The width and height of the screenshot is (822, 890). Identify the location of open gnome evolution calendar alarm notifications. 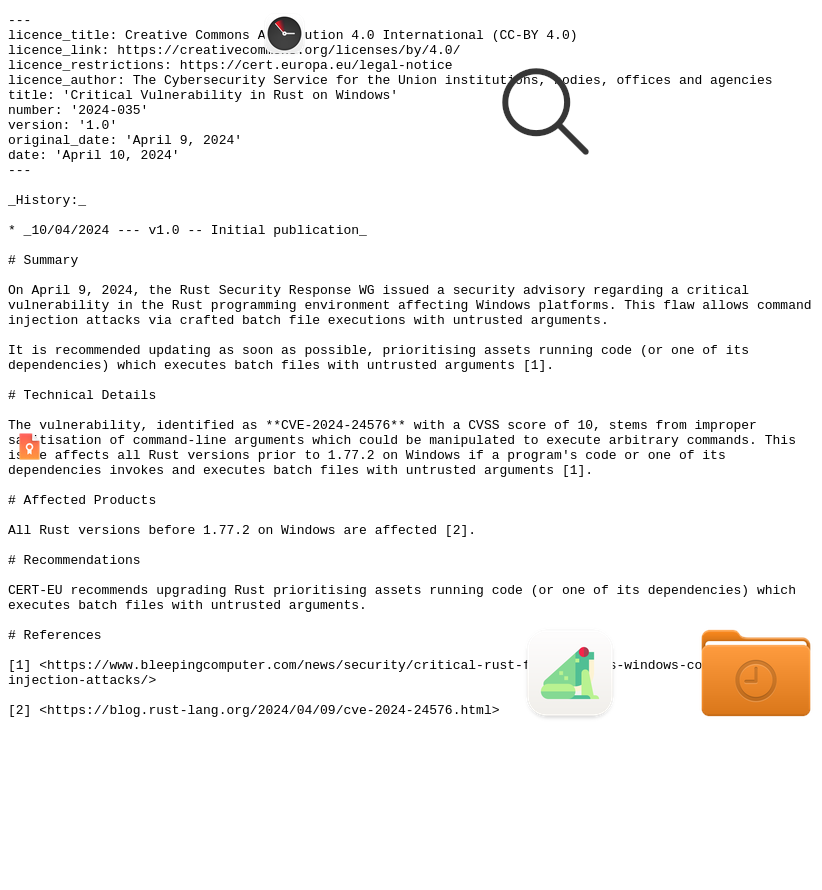
(284, 33).